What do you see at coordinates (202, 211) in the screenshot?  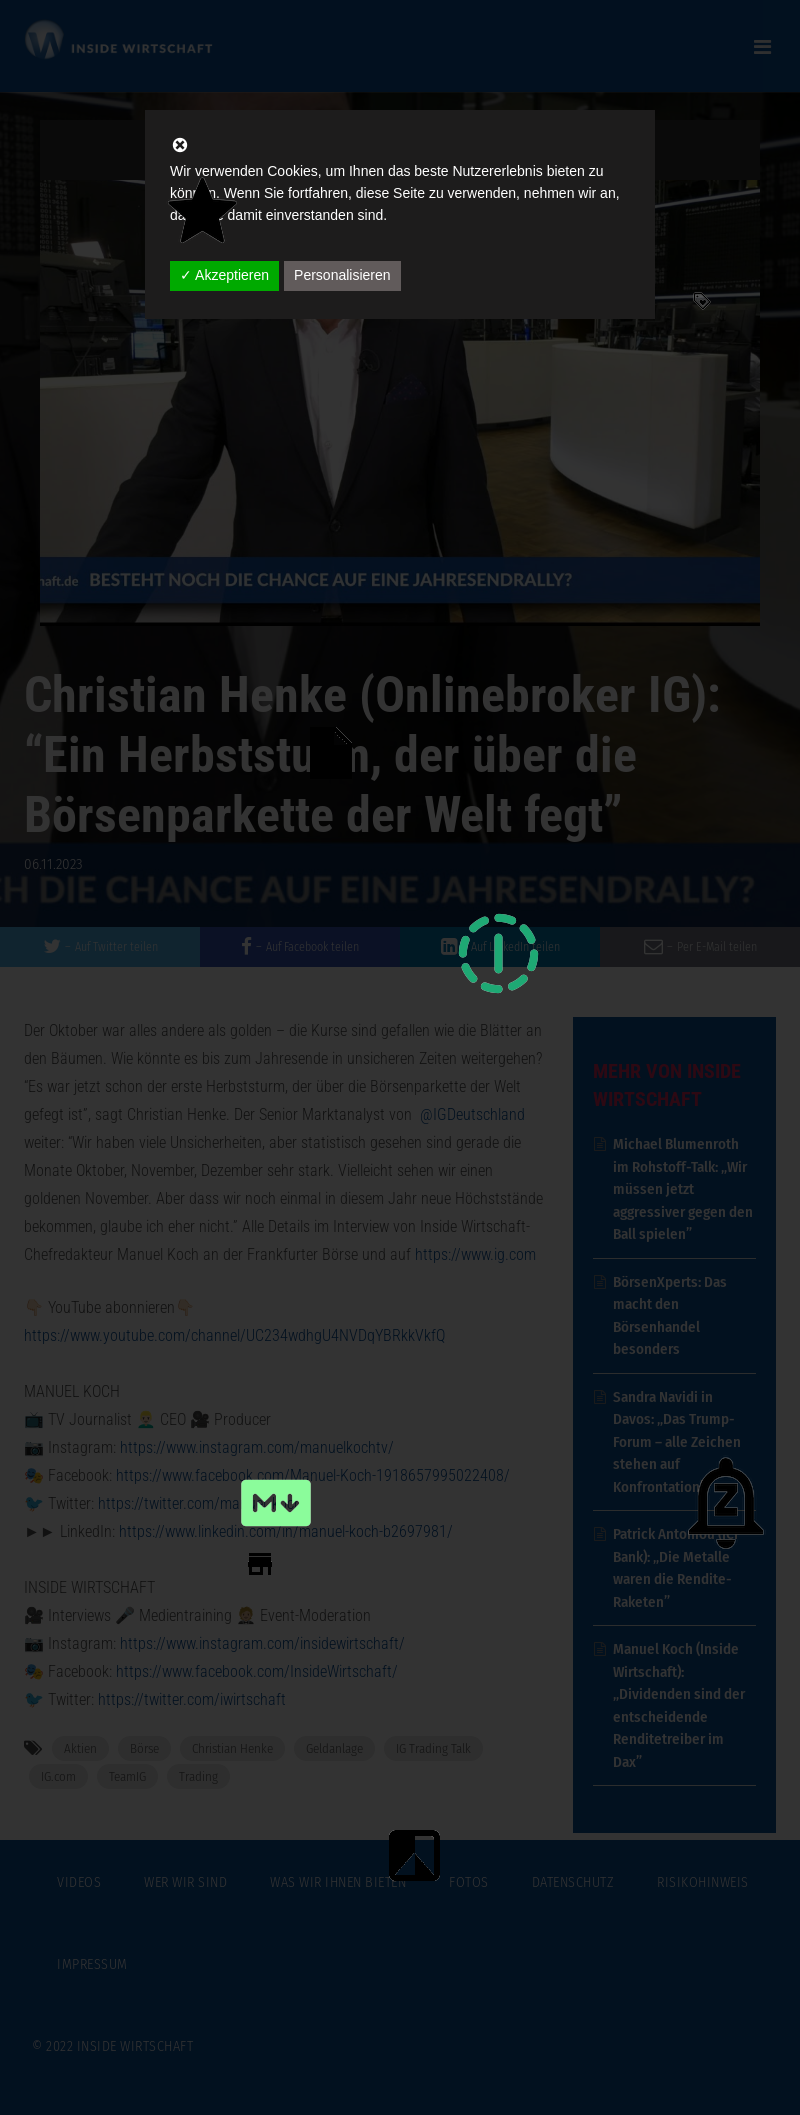 I see `add item to favorites` at bounding box center [202, 211].